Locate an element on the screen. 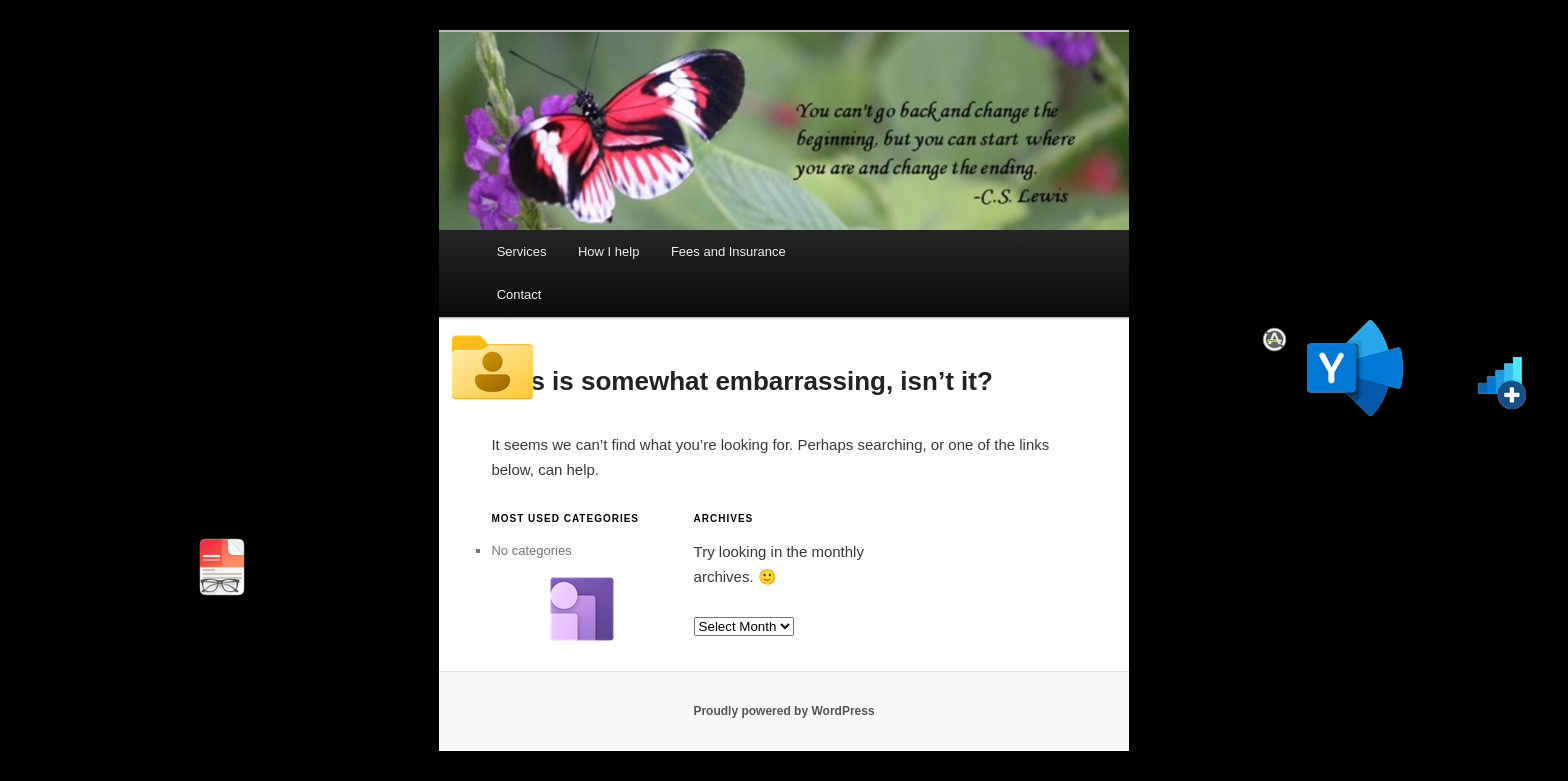 The image size is (1568, 781). open the software update manager is located at coordinates (1274, 339).